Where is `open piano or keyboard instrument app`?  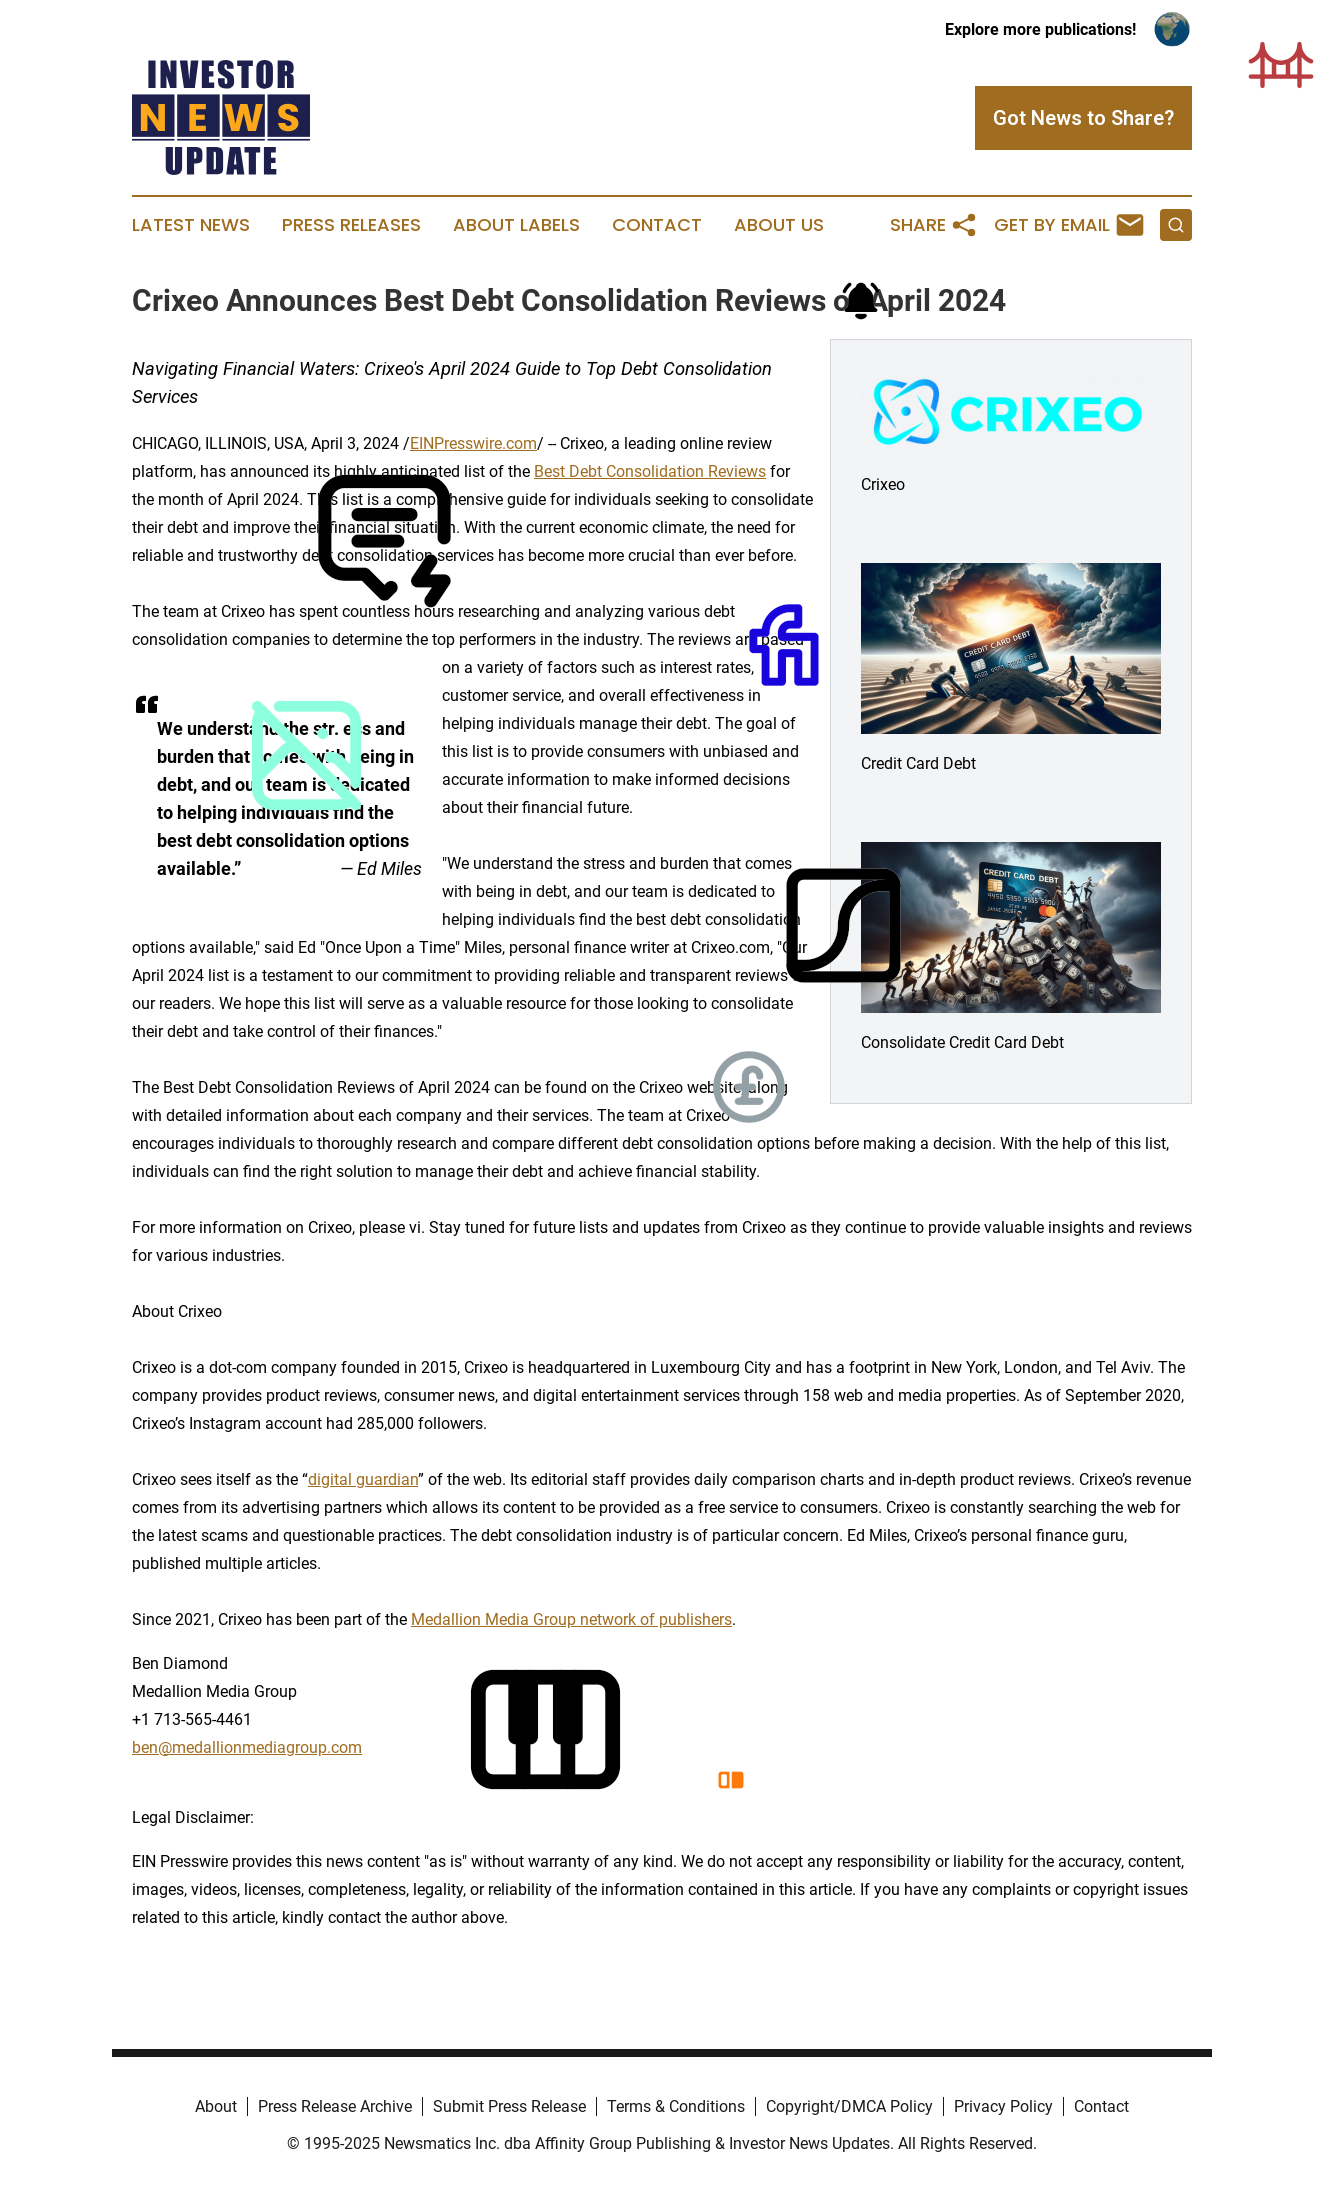 open piano or keyboard instrument app is located at coordinates (545, 1729).